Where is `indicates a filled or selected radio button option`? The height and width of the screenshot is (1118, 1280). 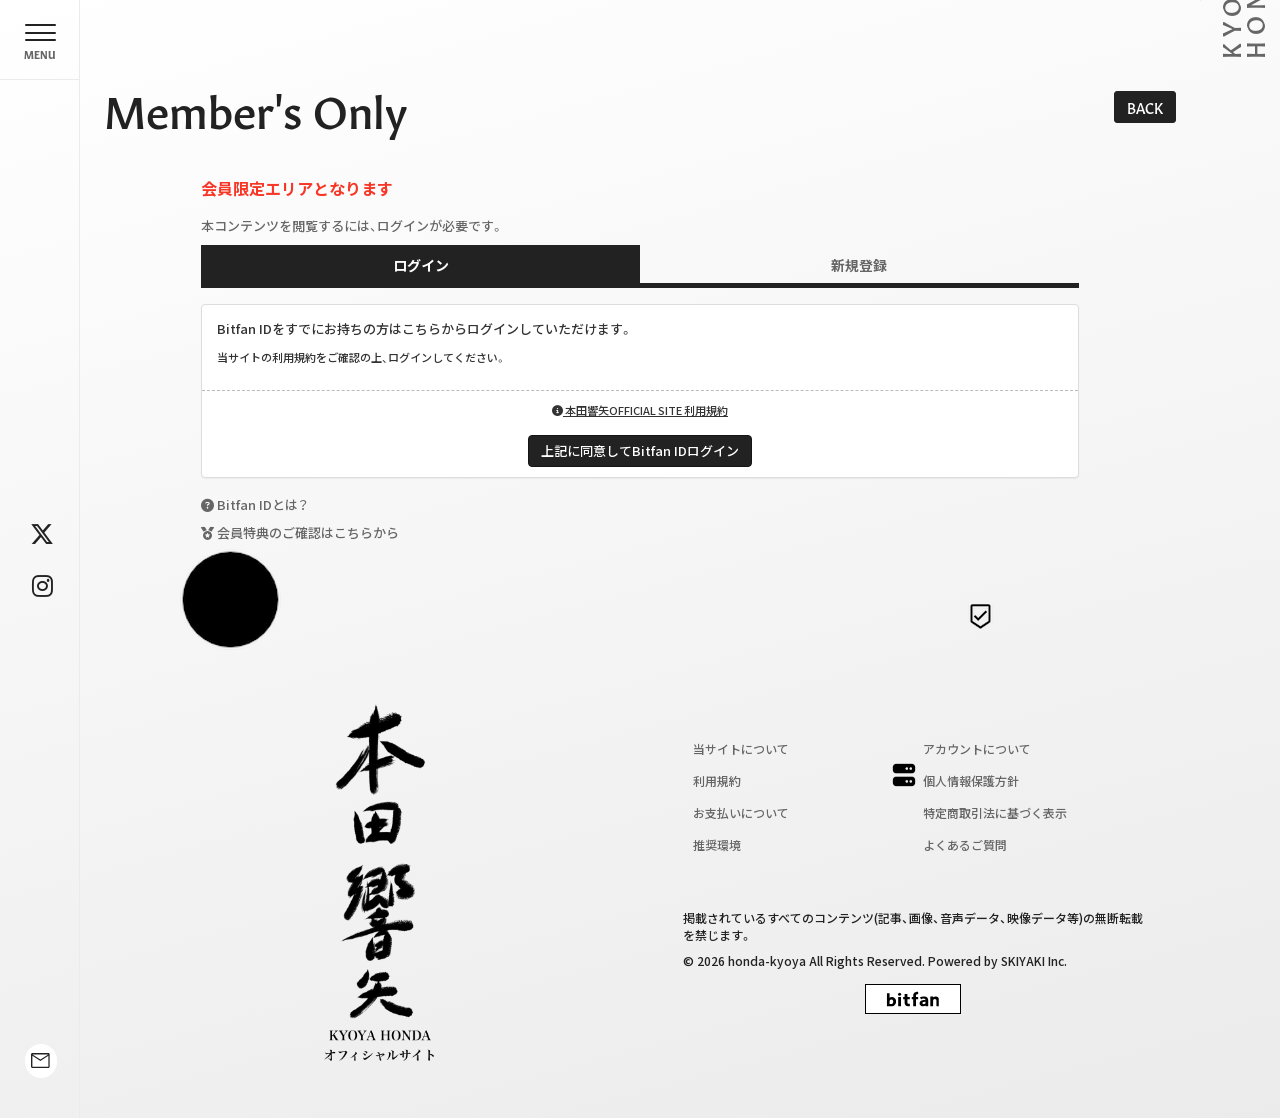
indicates a filled or selected radio button option is located at coordinates (230, 599).